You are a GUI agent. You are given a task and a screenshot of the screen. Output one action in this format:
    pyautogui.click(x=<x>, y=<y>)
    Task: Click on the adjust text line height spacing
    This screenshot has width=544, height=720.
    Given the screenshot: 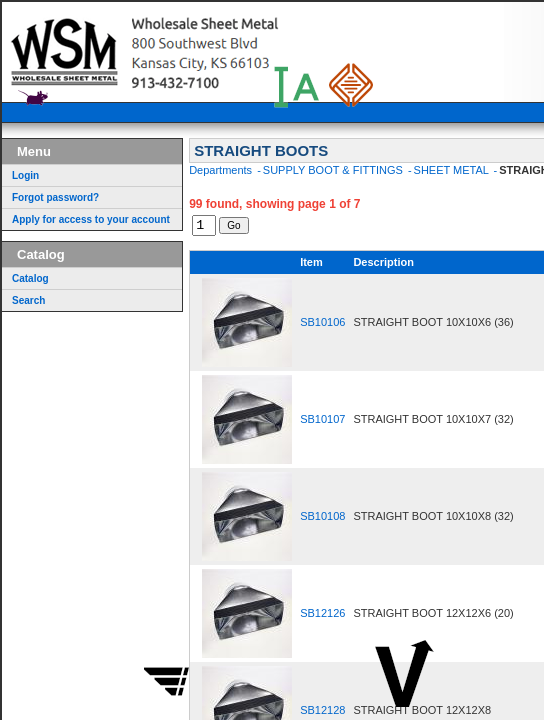 What is the action you would take?
    pyautogui.click(x=297, y=87)
    